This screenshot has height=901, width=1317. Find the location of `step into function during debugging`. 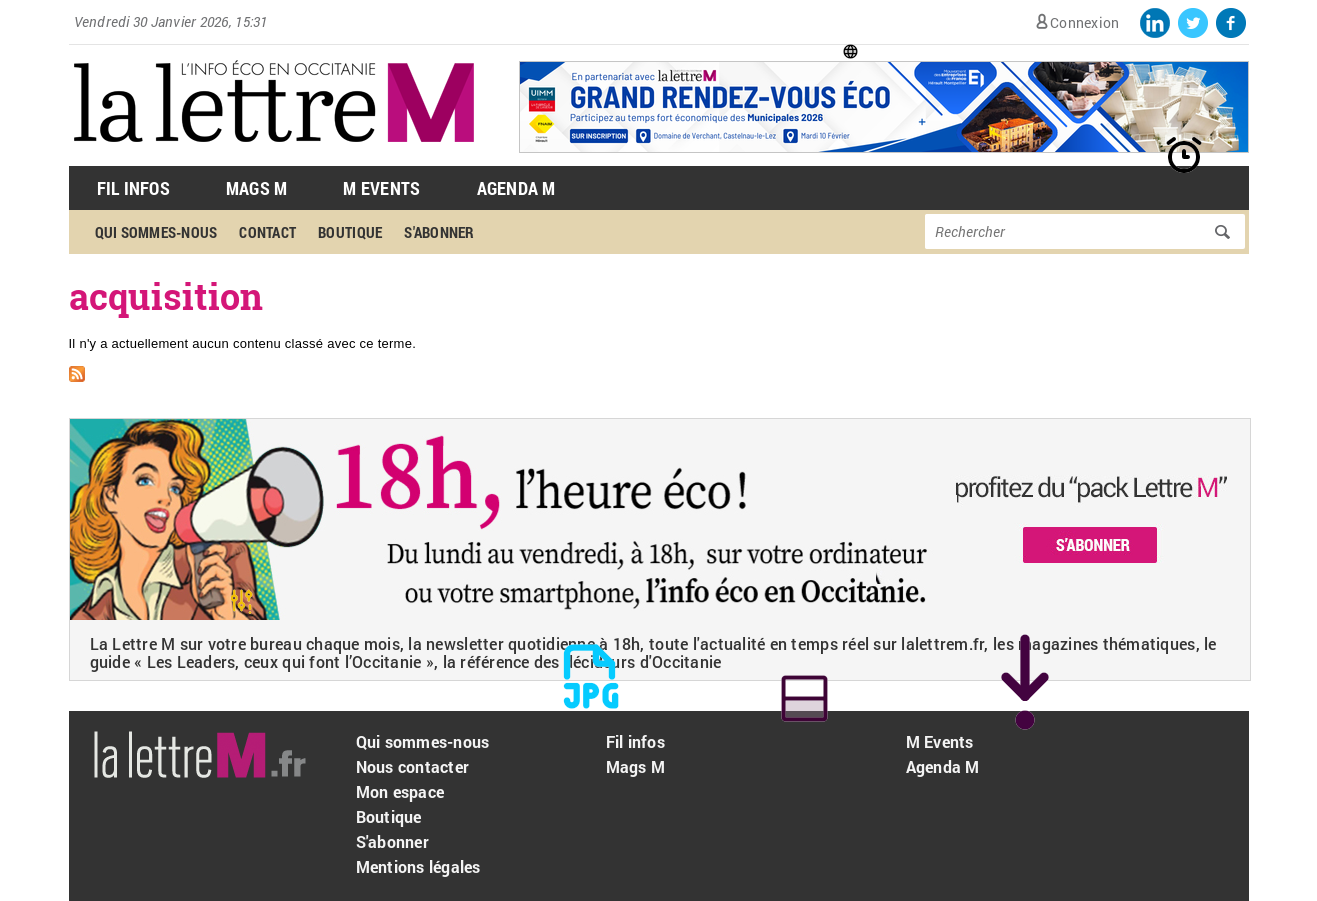

step into function during debugging is located at coordinates (1025, 682).